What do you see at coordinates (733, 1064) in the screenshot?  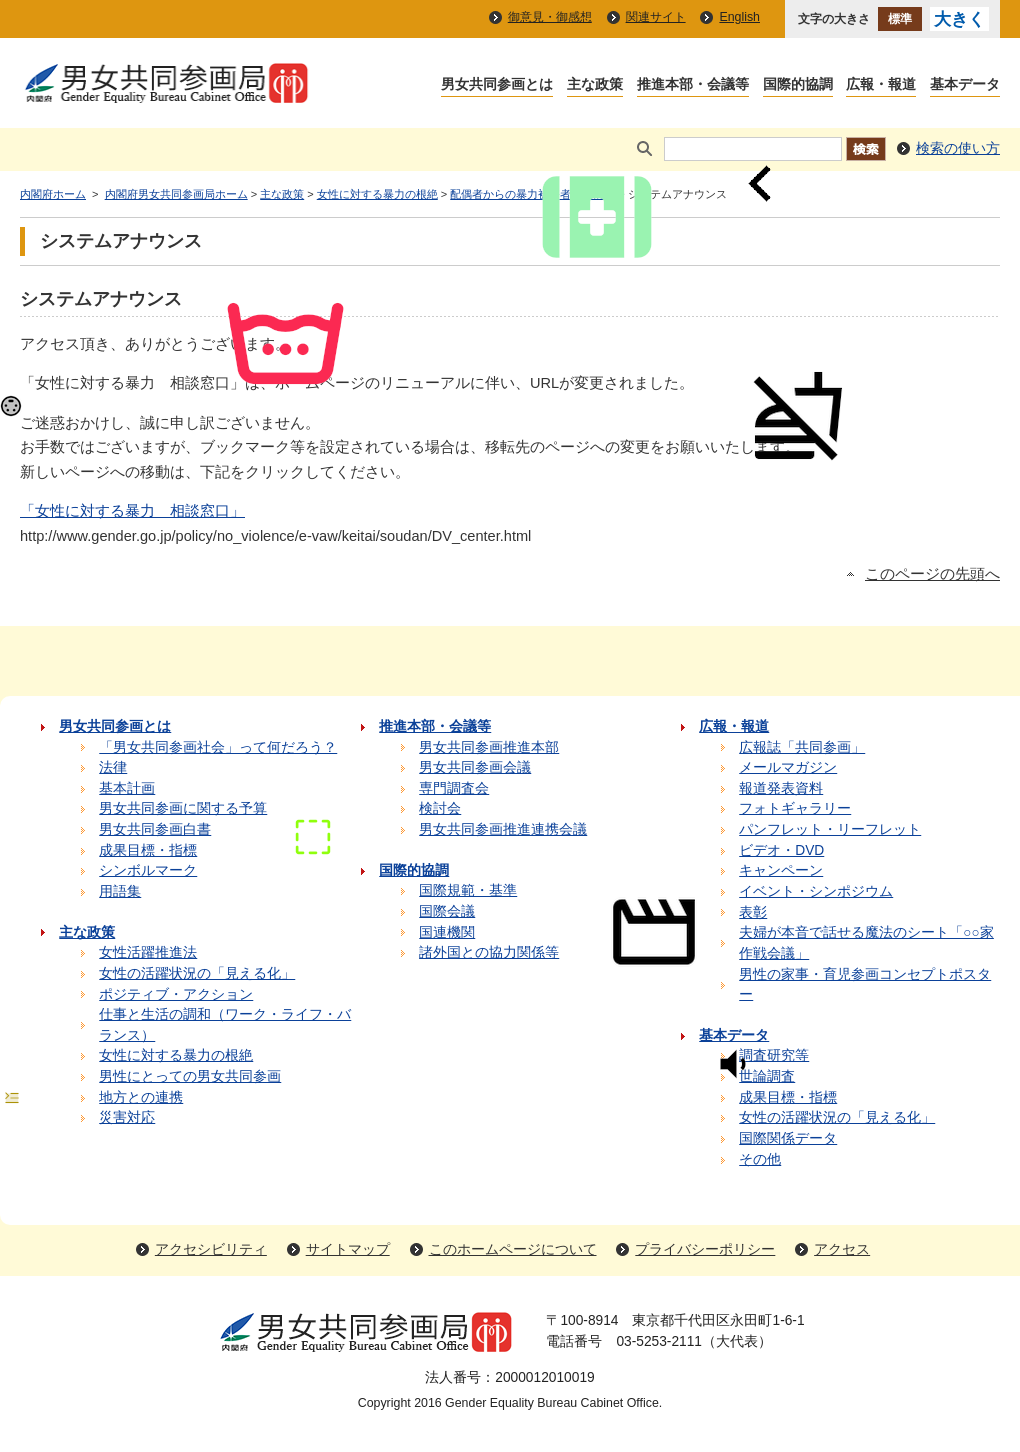 I see `decrease audio volume` at bounding box center [733, 1064].